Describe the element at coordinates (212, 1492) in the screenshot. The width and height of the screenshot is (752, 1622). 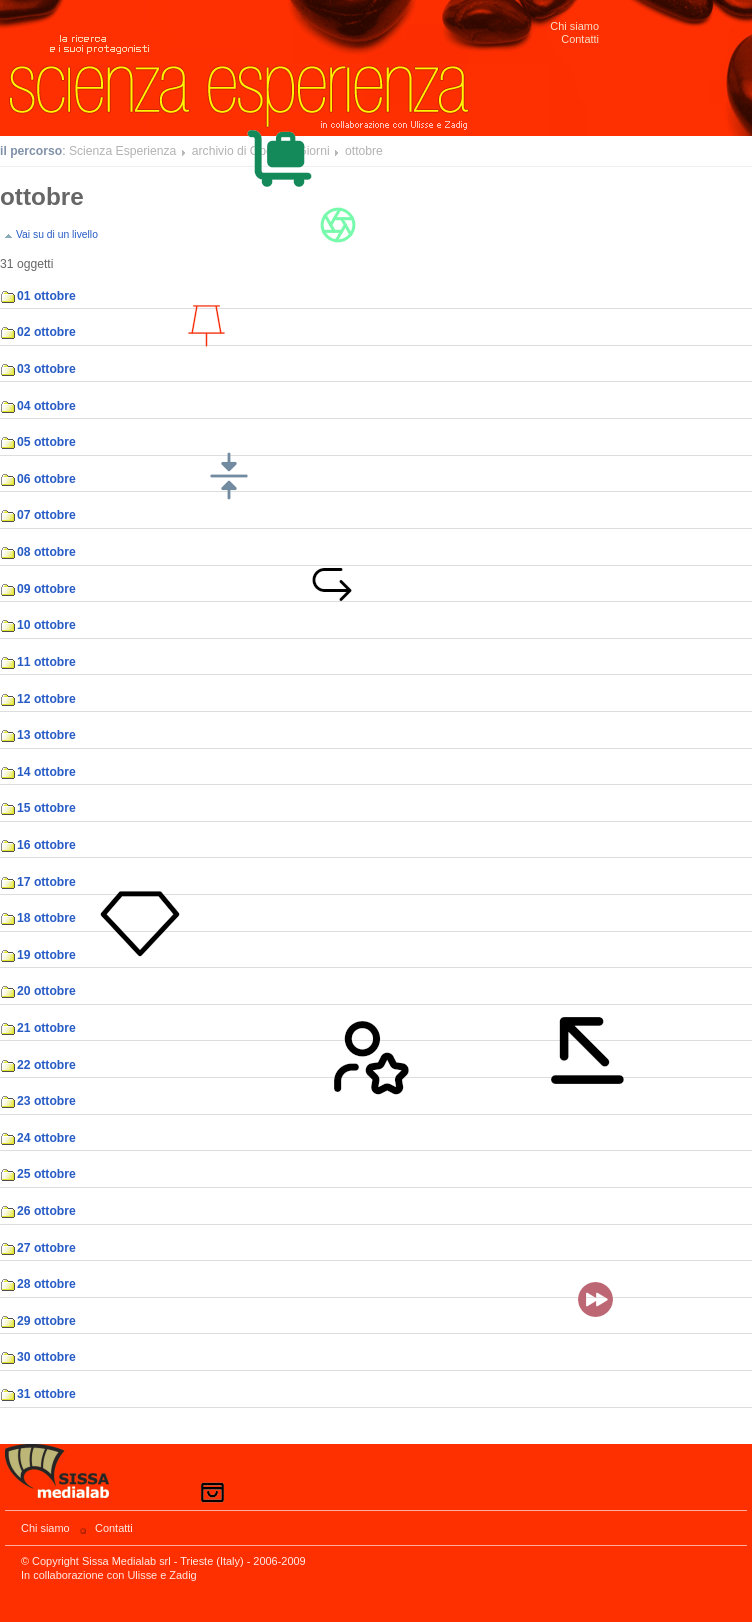
I see `view your shopping bag` at that location.